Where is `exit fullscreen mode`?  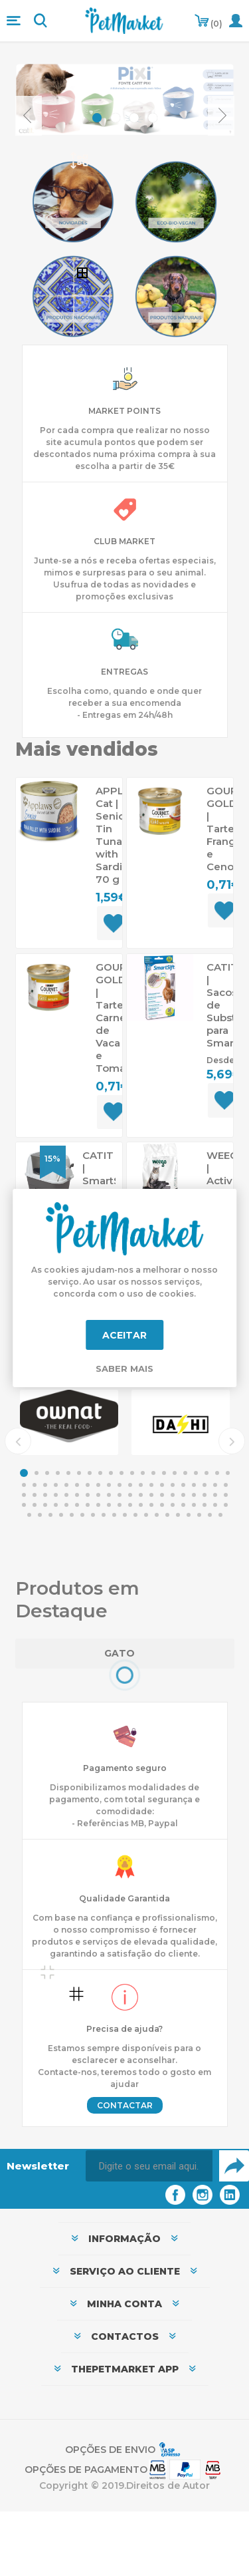 exit fullscreen mode is located at coordinates (47, 1972).